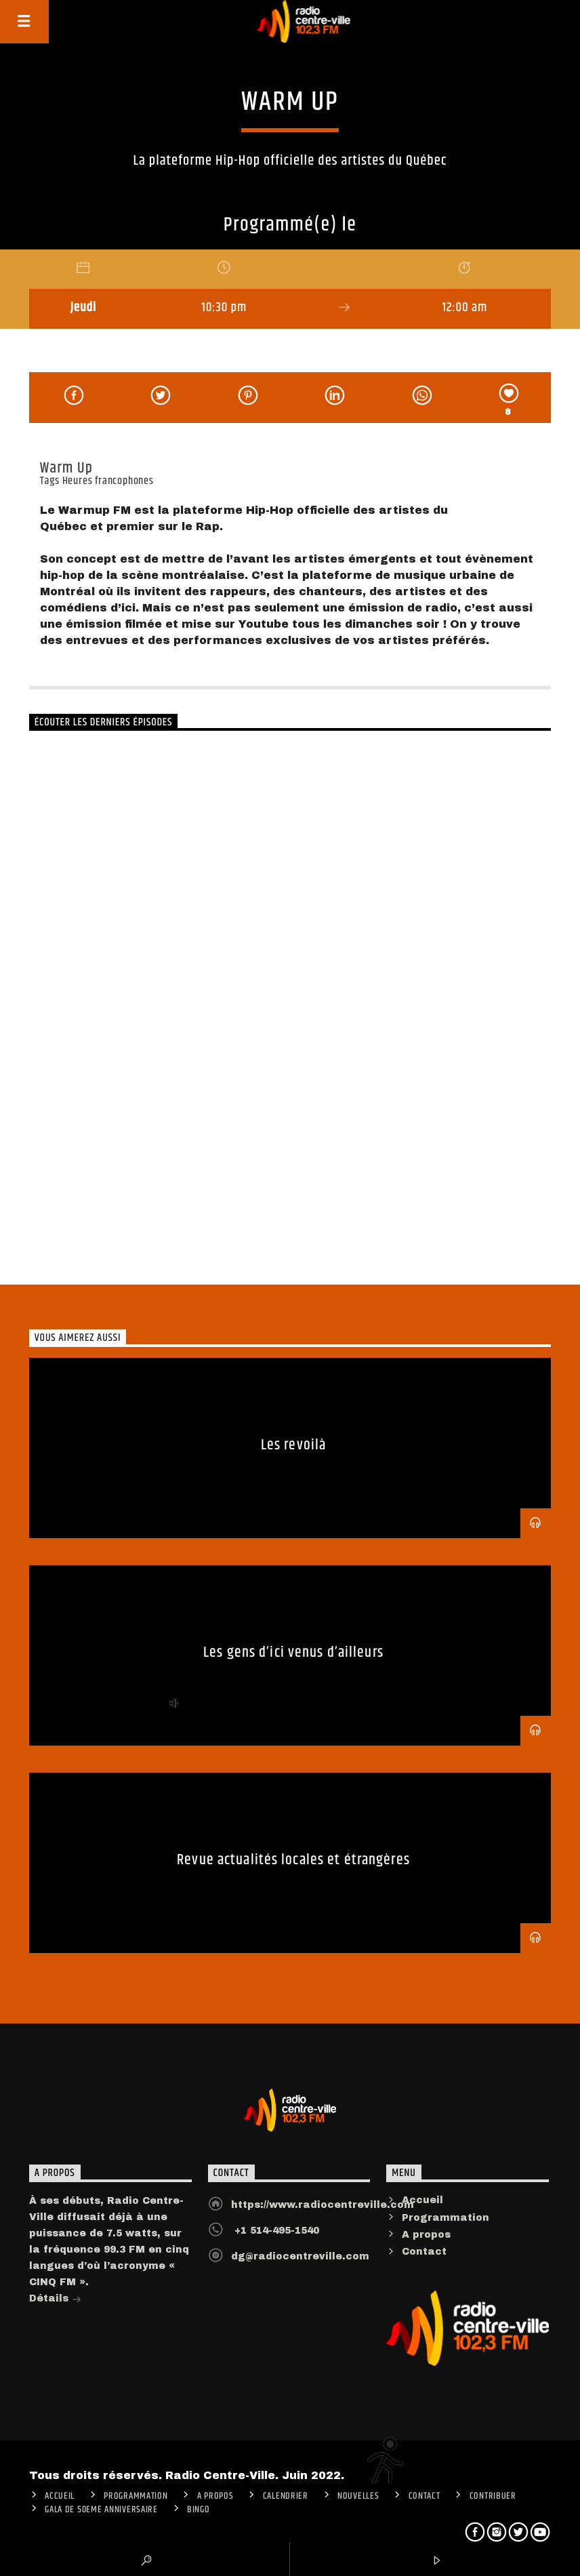 This screenshot has width=580, height=2576. I want to click on walking directions or pedestrian navigation mode, so click(385, 2460).